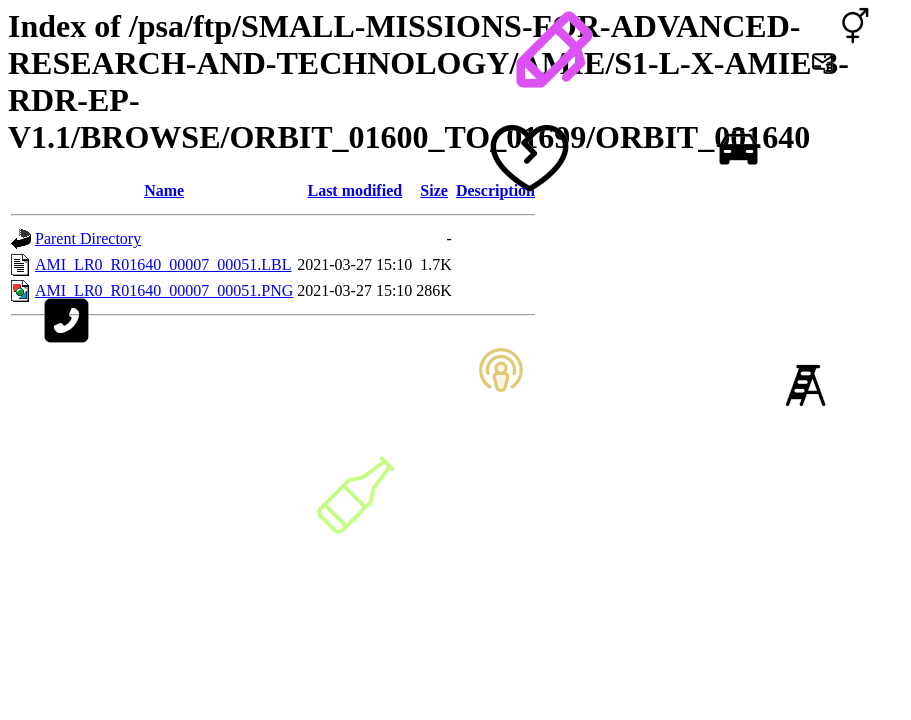 This screenshot has width=911, height=720. Describe the element at coordinates (553, 51) in the screenshot. I see `edit or modify content` at that location.